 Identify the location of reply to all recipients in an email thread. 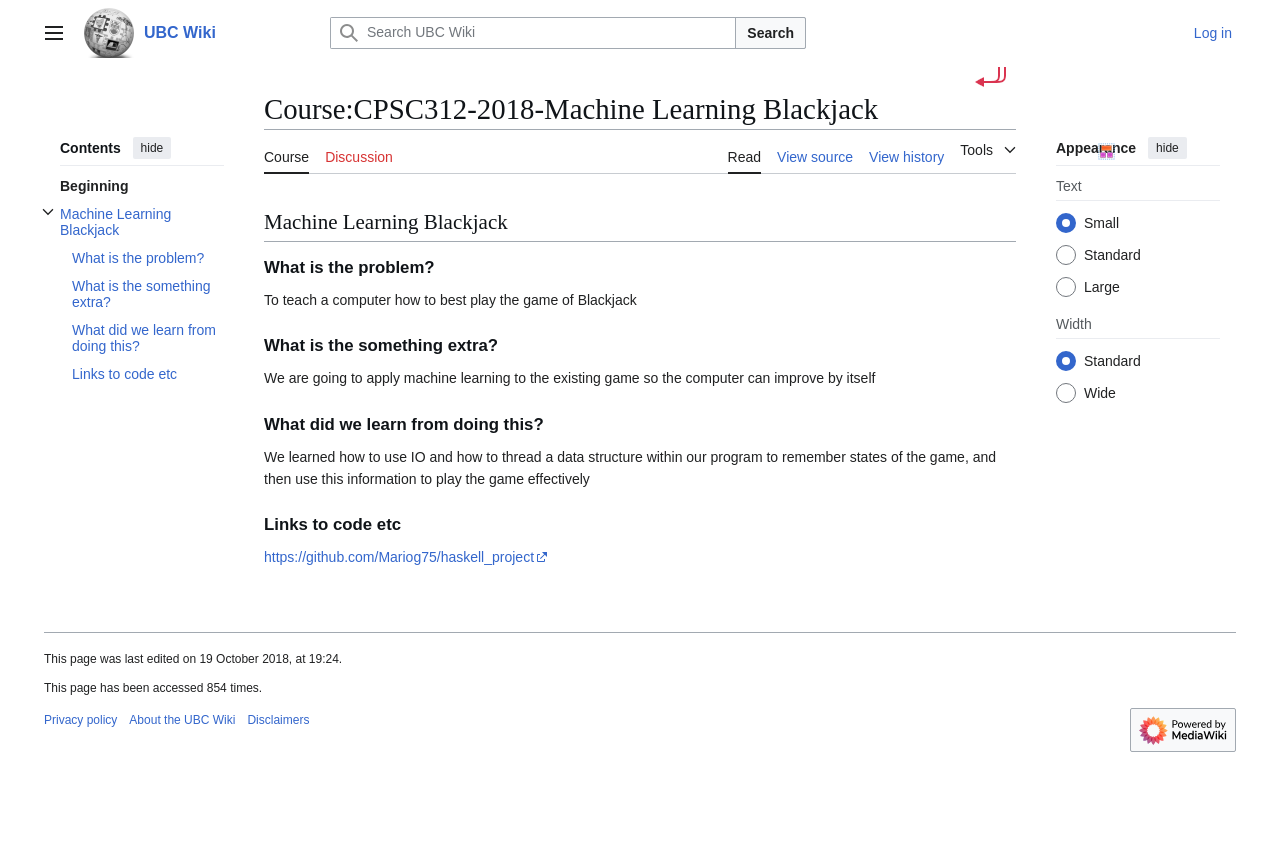
(990, 75).